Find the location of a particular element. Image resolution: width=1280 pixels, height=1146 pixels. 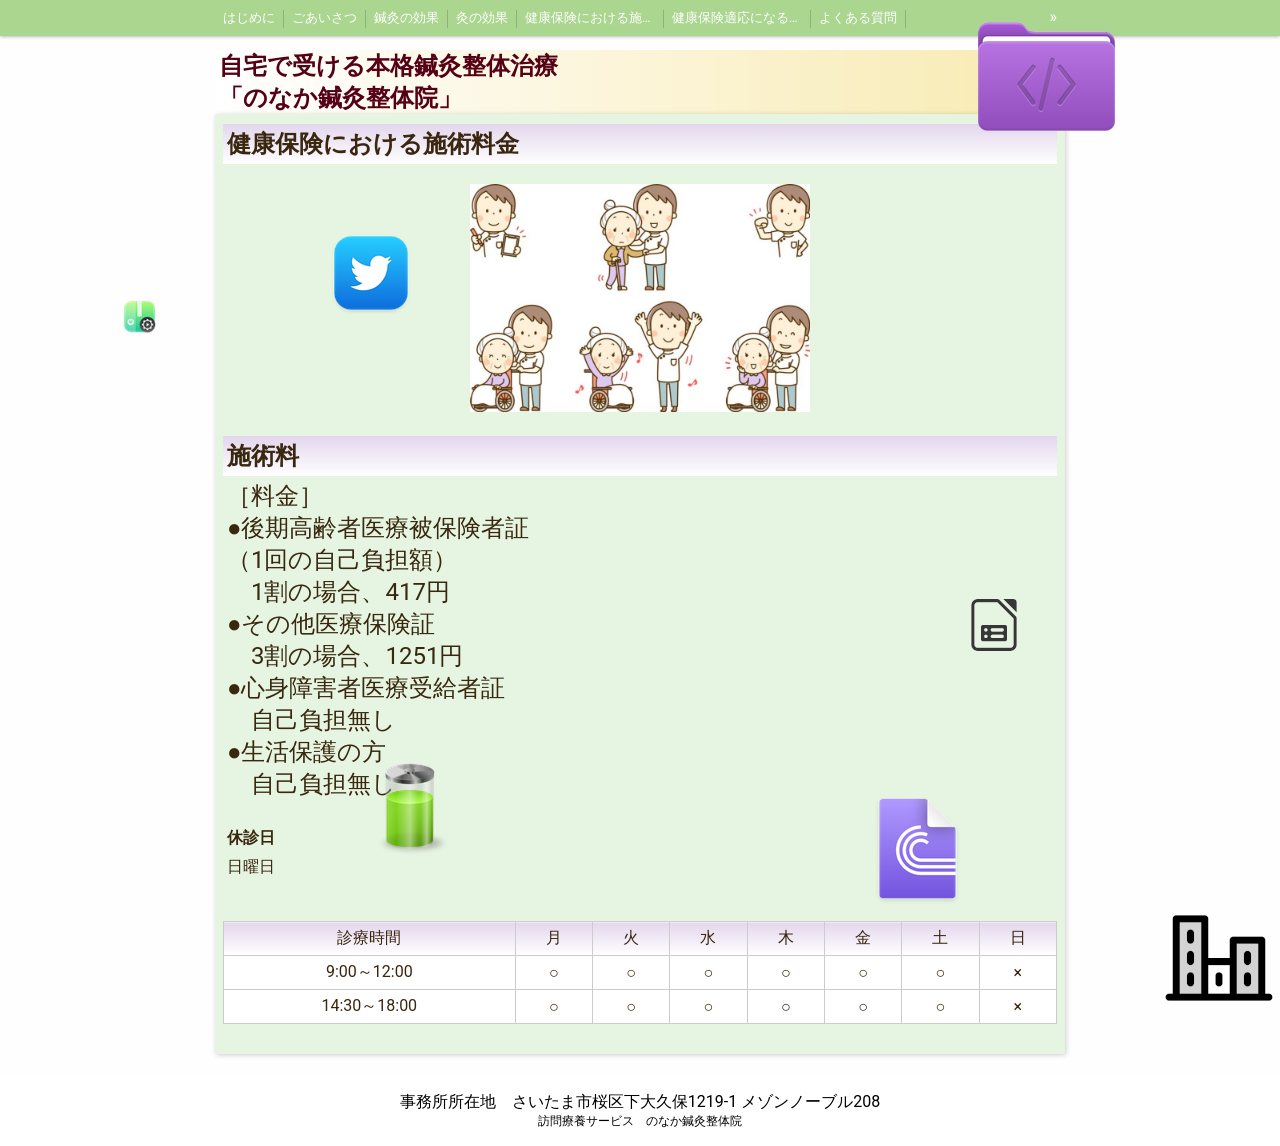

open LibreOffice Impress presentation software is located at coordinates (994, 625).